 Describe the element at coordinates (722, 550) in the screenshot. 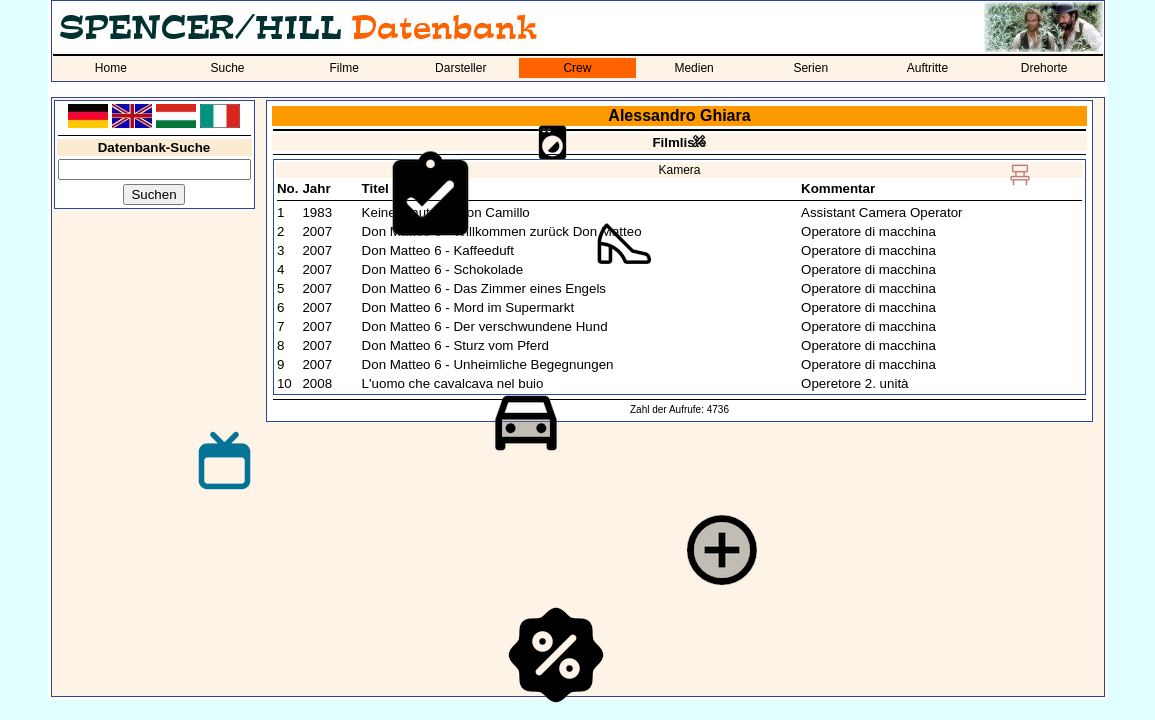

I see `add a new item or element` at that location.